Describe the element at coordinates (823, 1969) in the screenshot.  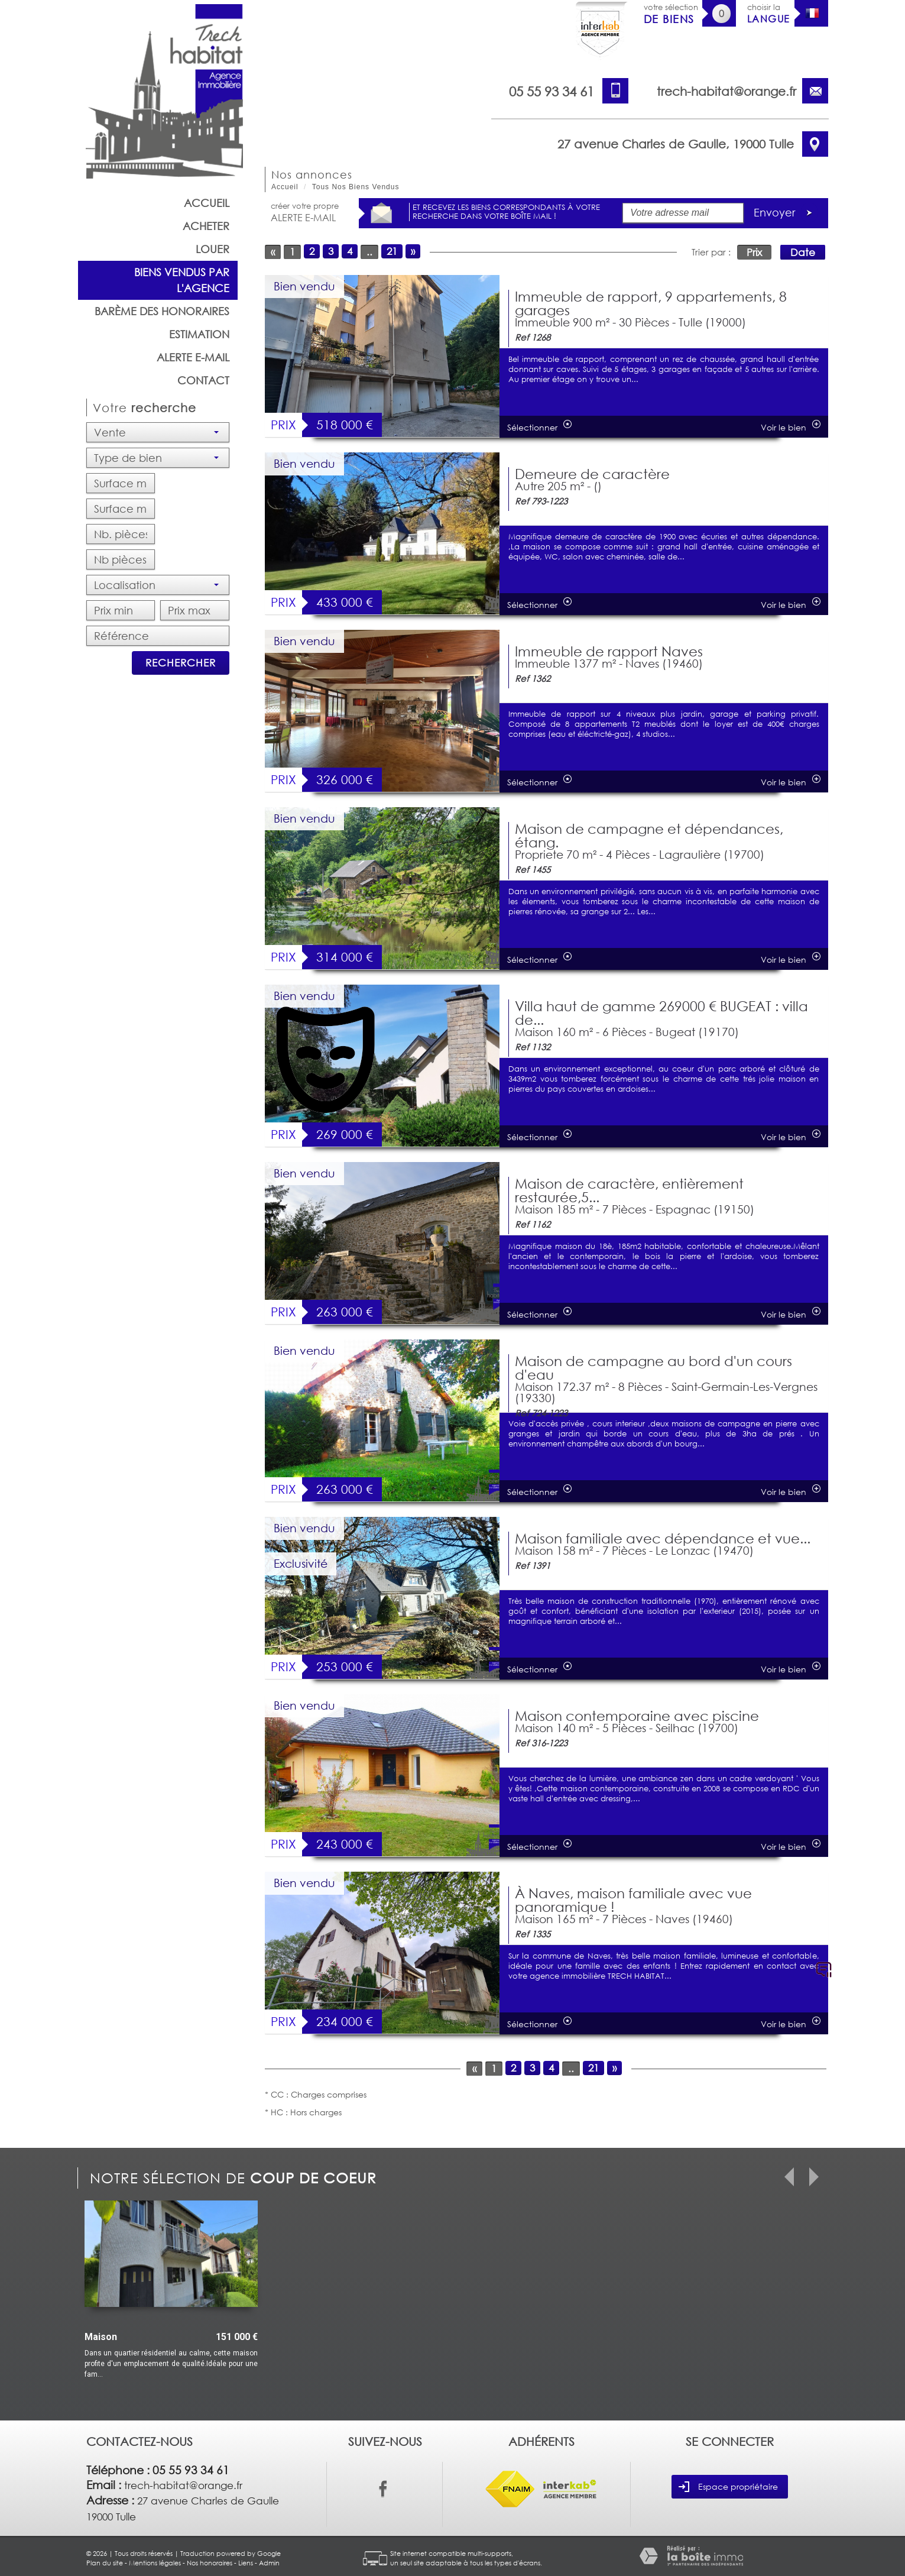
I see `pause message notifications` at that location.